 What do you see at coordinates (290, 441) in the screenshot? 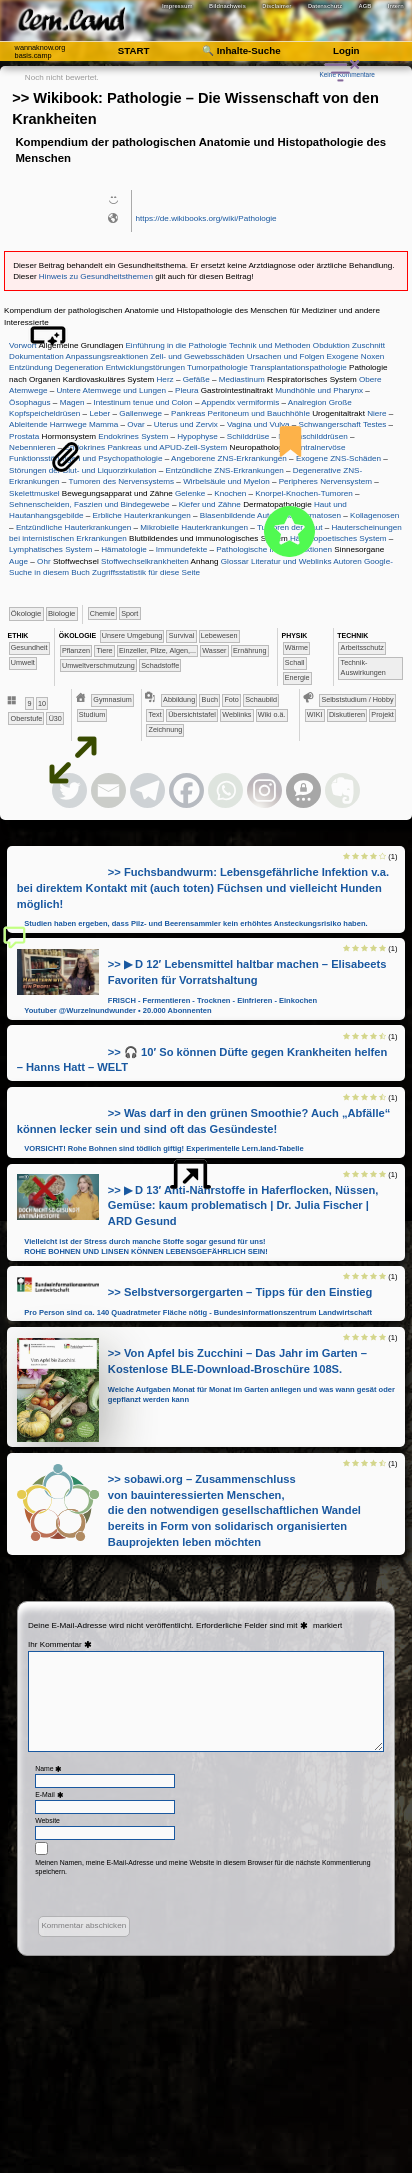
I see `indicates a saved or bookmarked item` at bounding box center [290, 441].